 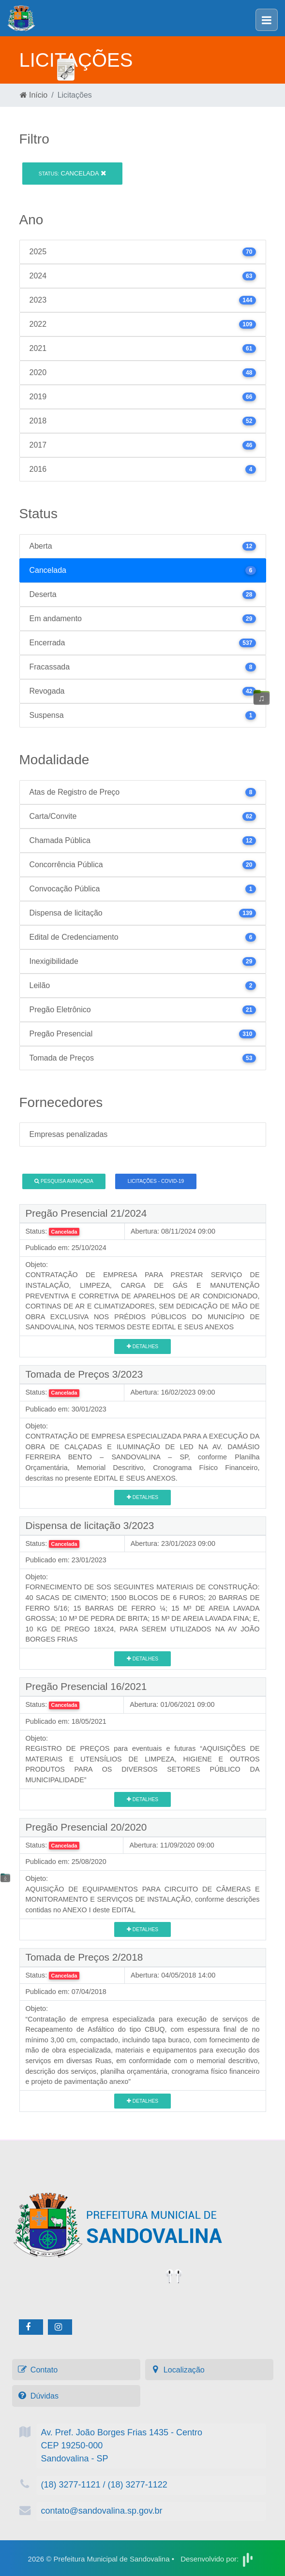 What do you see at coordinates (261, 697) in the screenshot?
I see `open your music folder` at bounding box center [261, 697].